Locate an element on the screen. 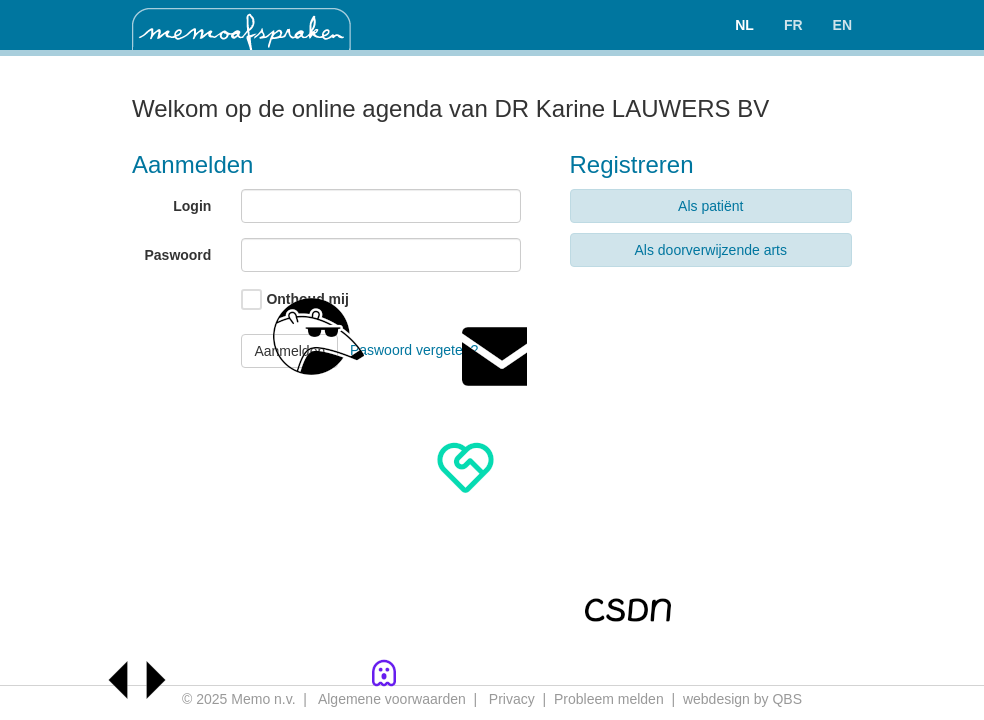  expand content horizontally is located at coordinates (137, 680).